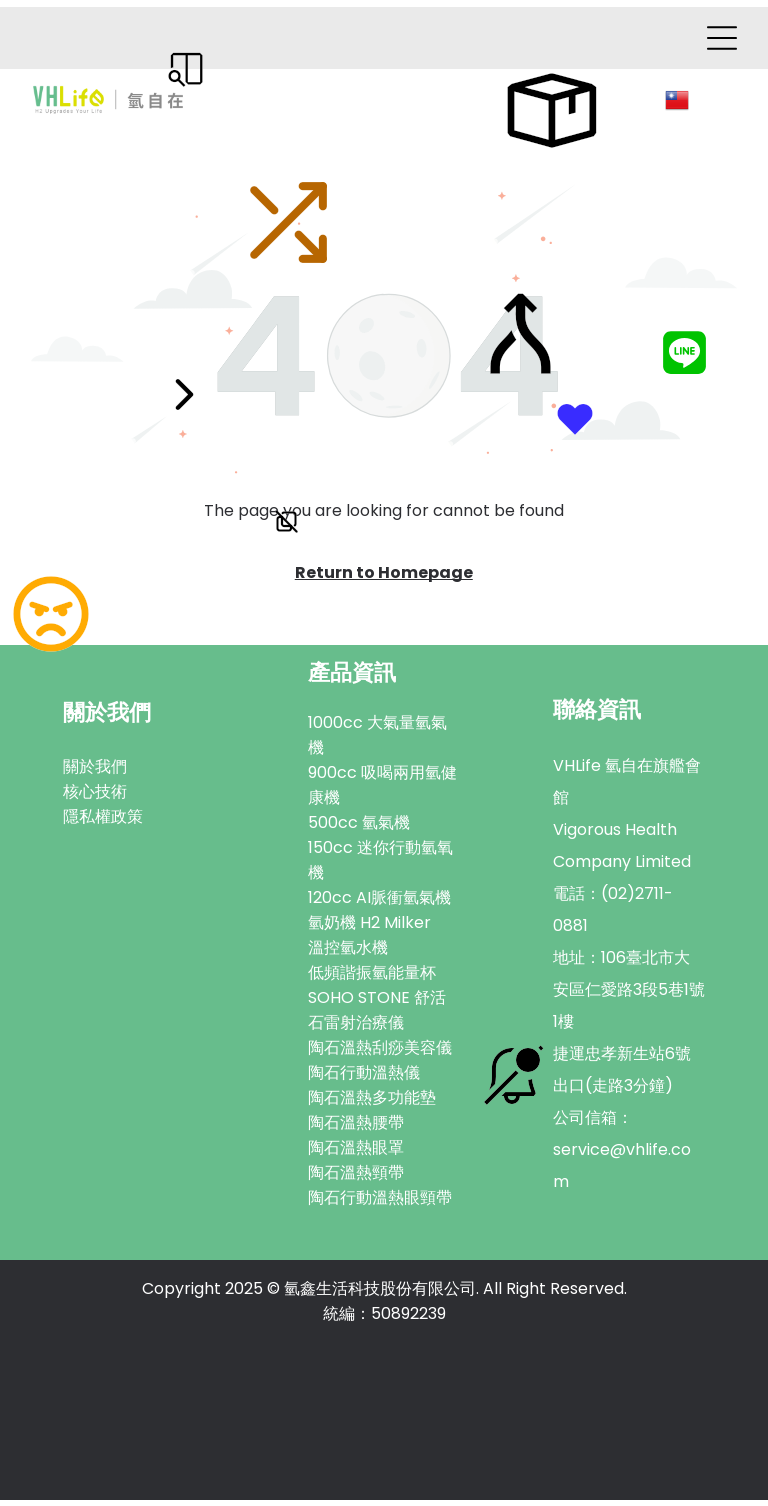 This screenshot has width=768, height=1506. What do you see at coordinates (286, 521) in the screenshot?
I see `disable layer view` at bounding box center [286, 521].